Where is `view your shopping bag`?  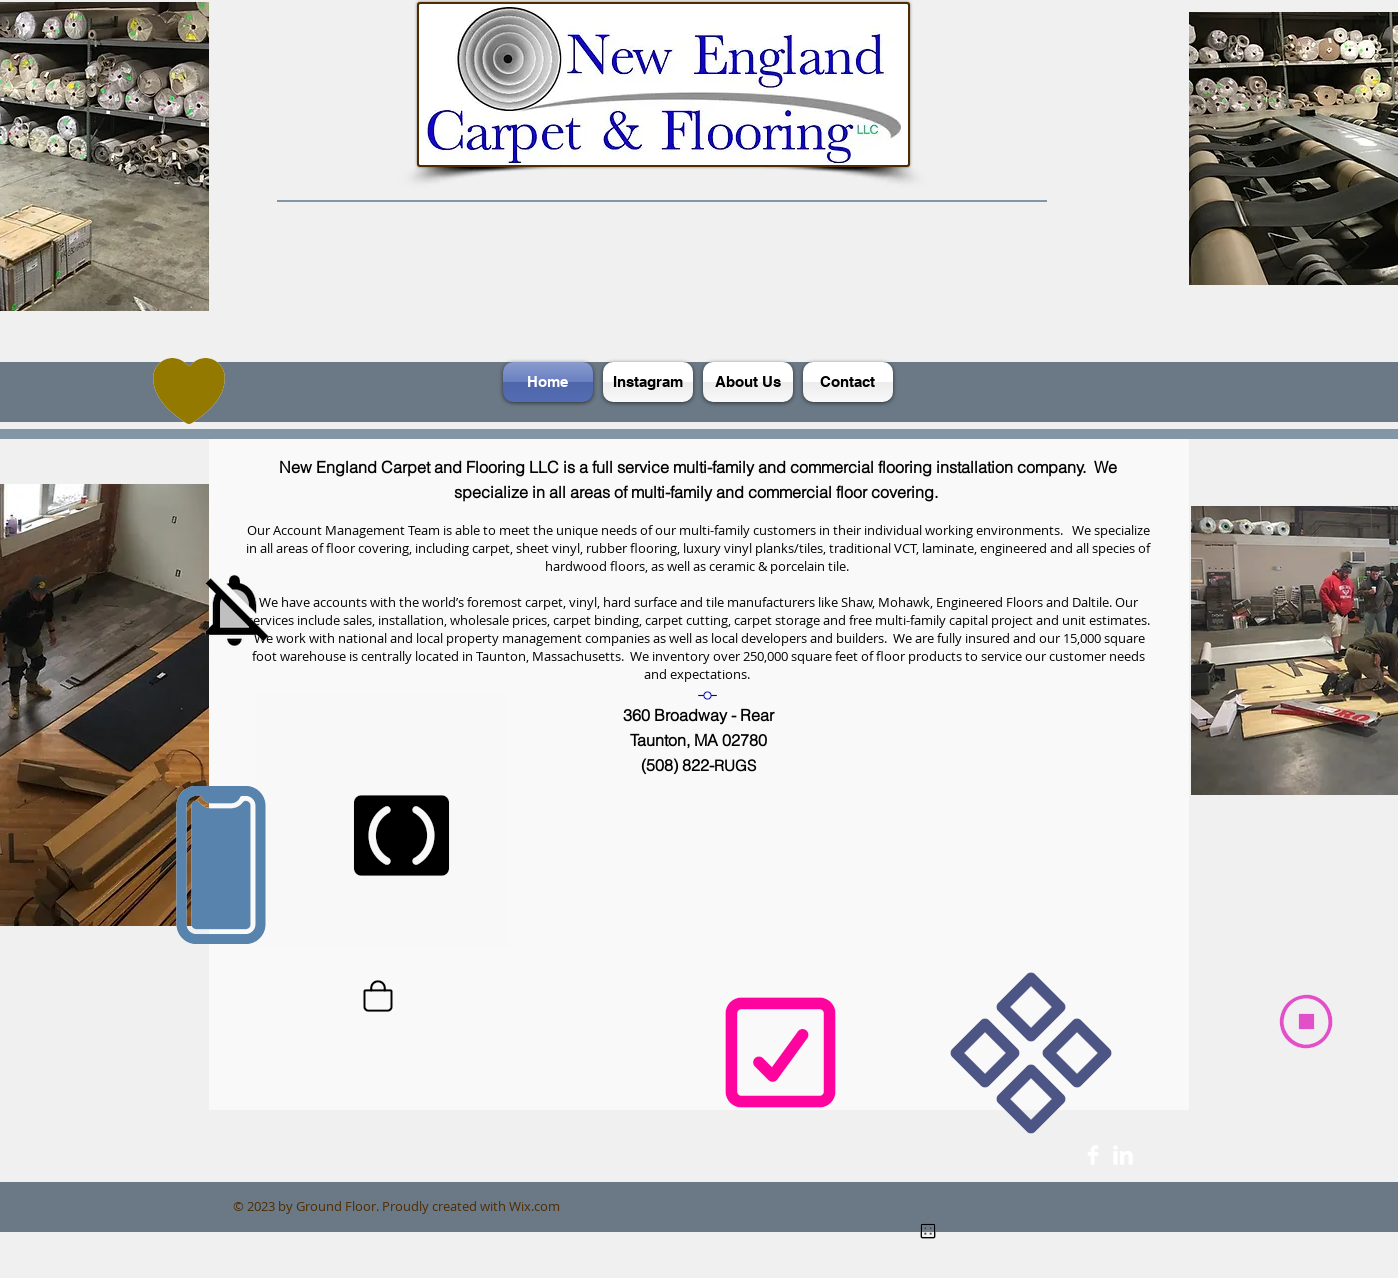
view your shopping bag is located at coordinates (378, 996).